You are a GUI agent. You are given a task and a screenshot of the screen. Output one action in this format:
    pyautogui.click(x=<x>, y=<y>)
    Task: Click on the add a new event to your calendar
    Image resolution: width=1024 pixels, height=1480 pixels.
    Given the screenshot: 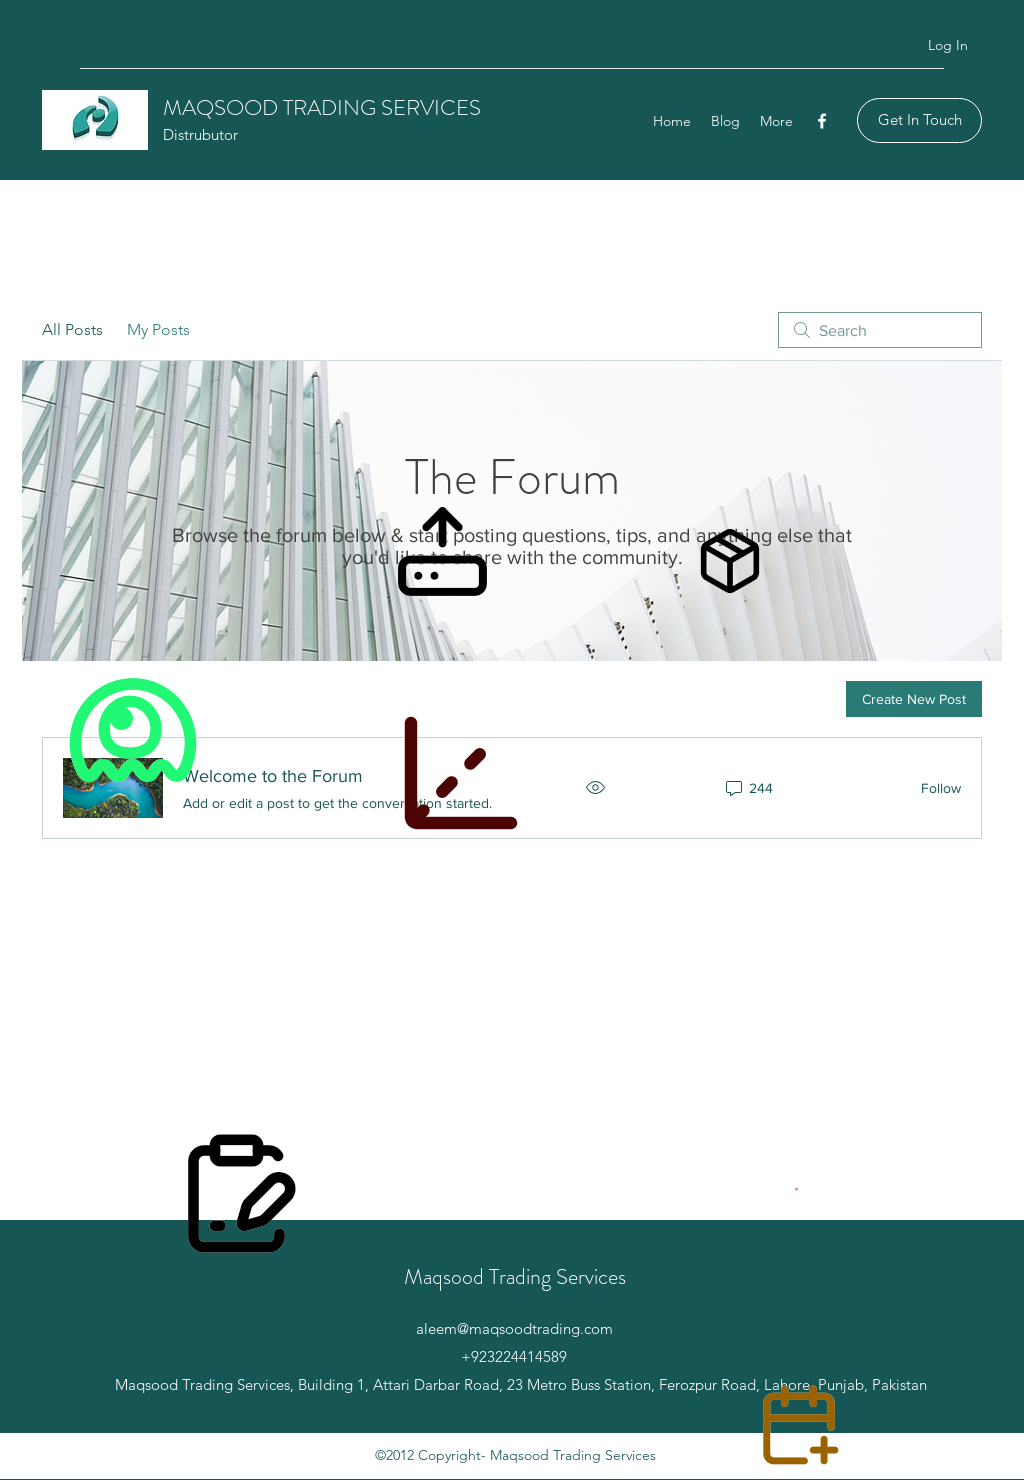 What is the action you would take?
    pyautogui.click(x=799, y=1425)
    